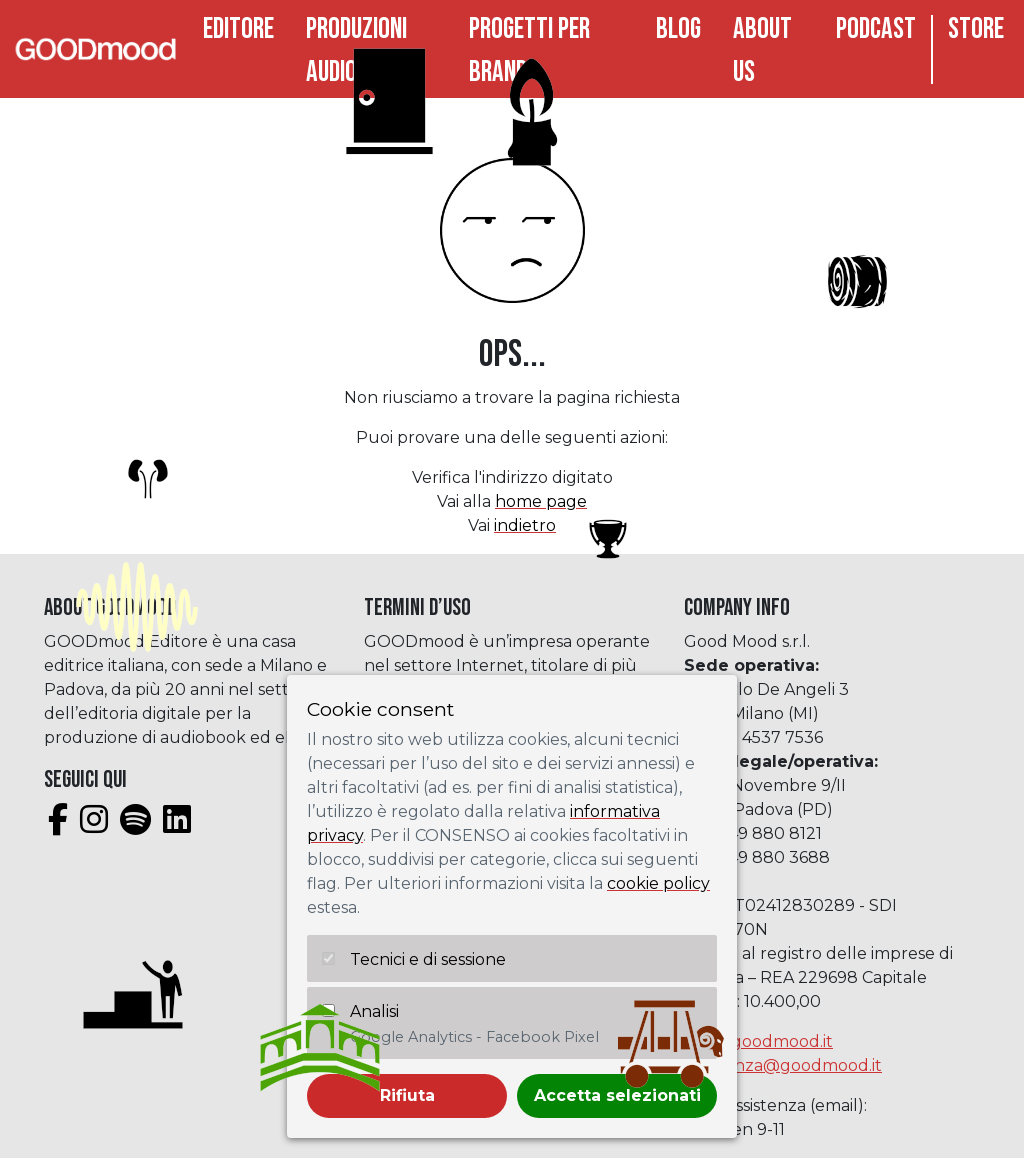  What do you see at coordinates (133, 979) in the screenshot?
I see `indicates third place ranking or bronze medal status` at bounding box center [133, 979].